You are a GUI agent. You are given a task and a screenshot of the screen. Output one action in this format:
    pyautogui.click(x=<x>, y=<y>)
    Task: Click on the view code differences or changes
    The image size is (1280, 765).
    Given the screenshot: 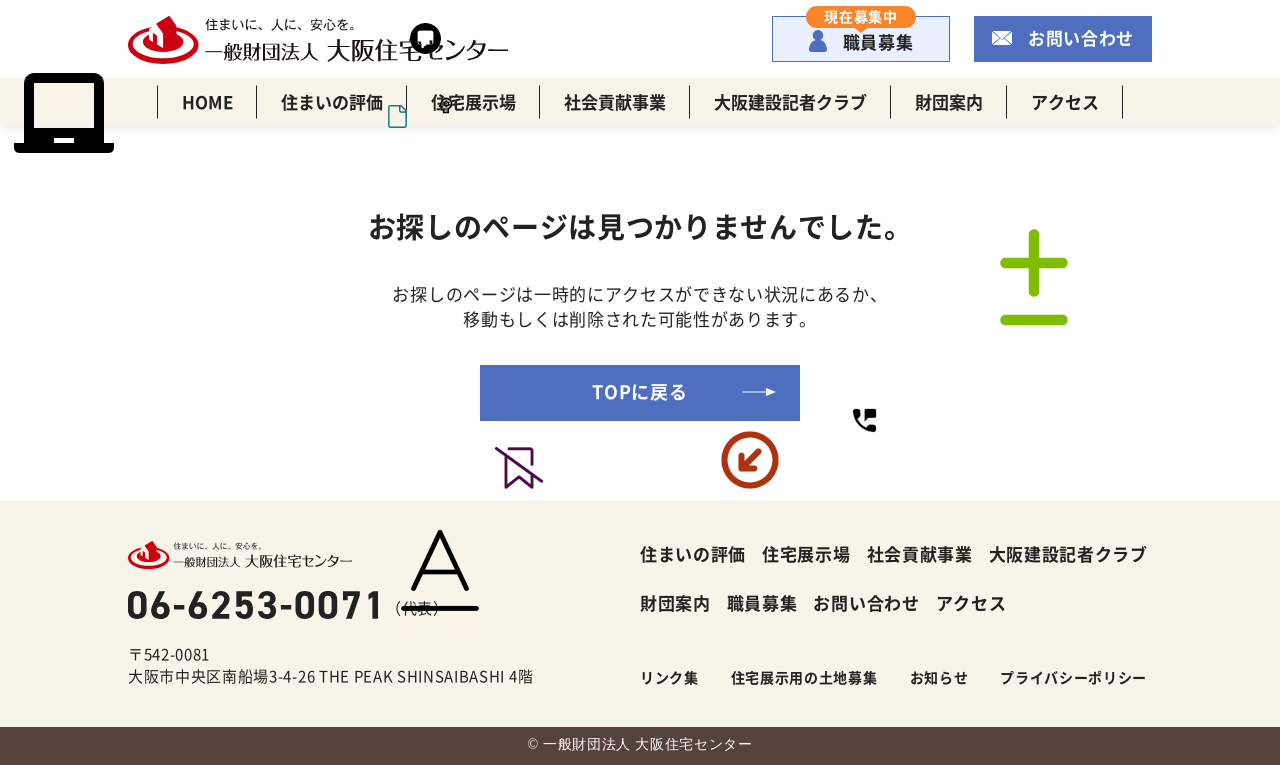 What is the action you would take?
    pyautogui.click(x=1034, y=279)
    